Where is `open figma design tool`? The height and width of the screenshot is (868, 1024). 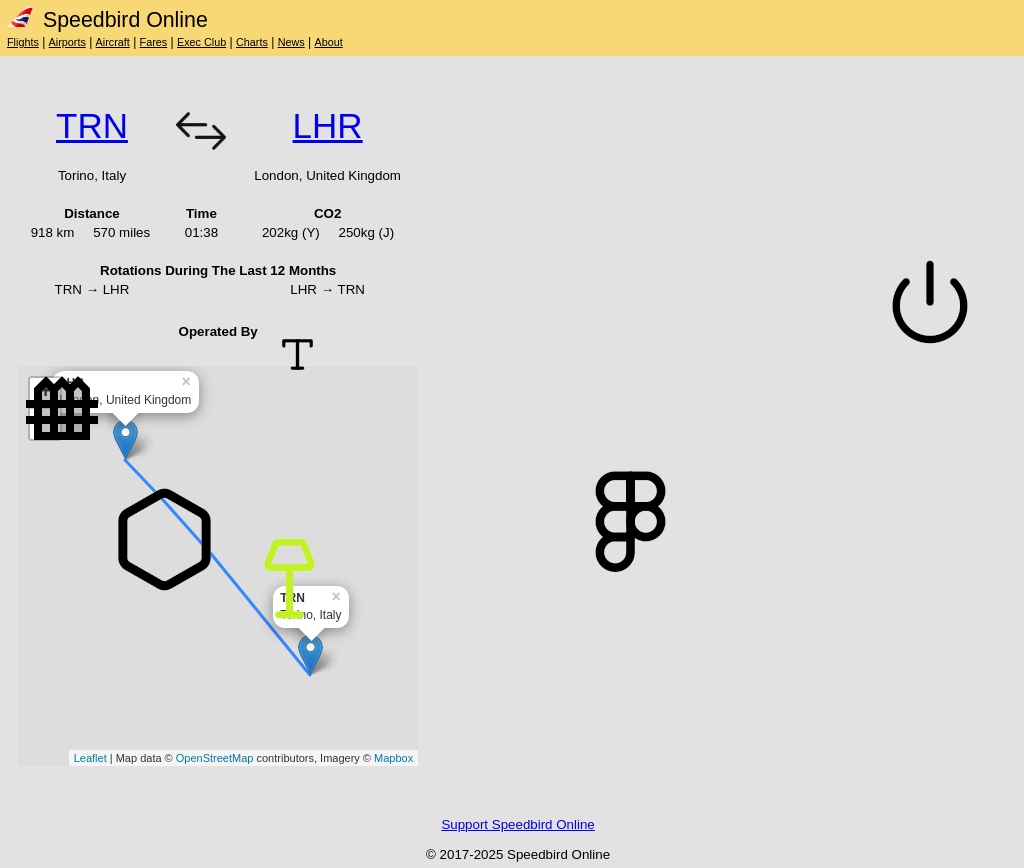 open figma design tool is located at coordinates (630, 519).